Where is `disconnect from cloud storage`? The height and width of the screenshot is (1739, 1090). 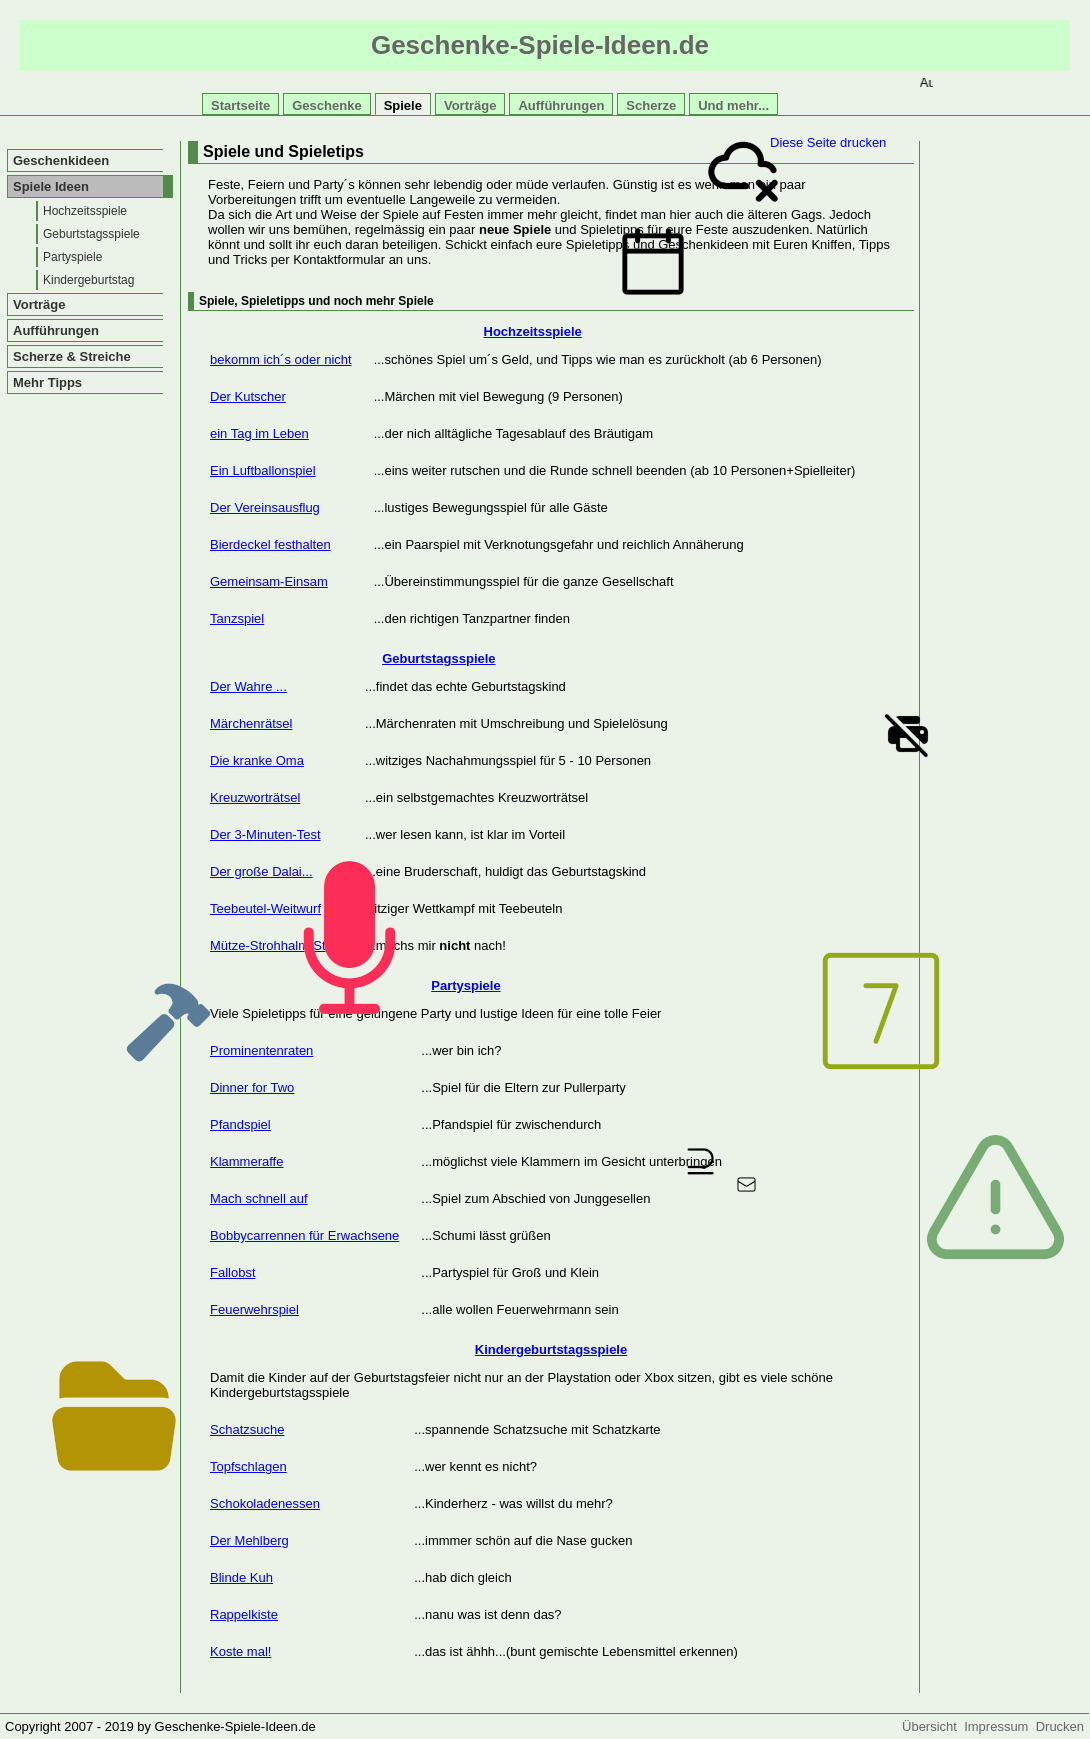
disconnect from cloud storage is located at coordinates (743, 167).